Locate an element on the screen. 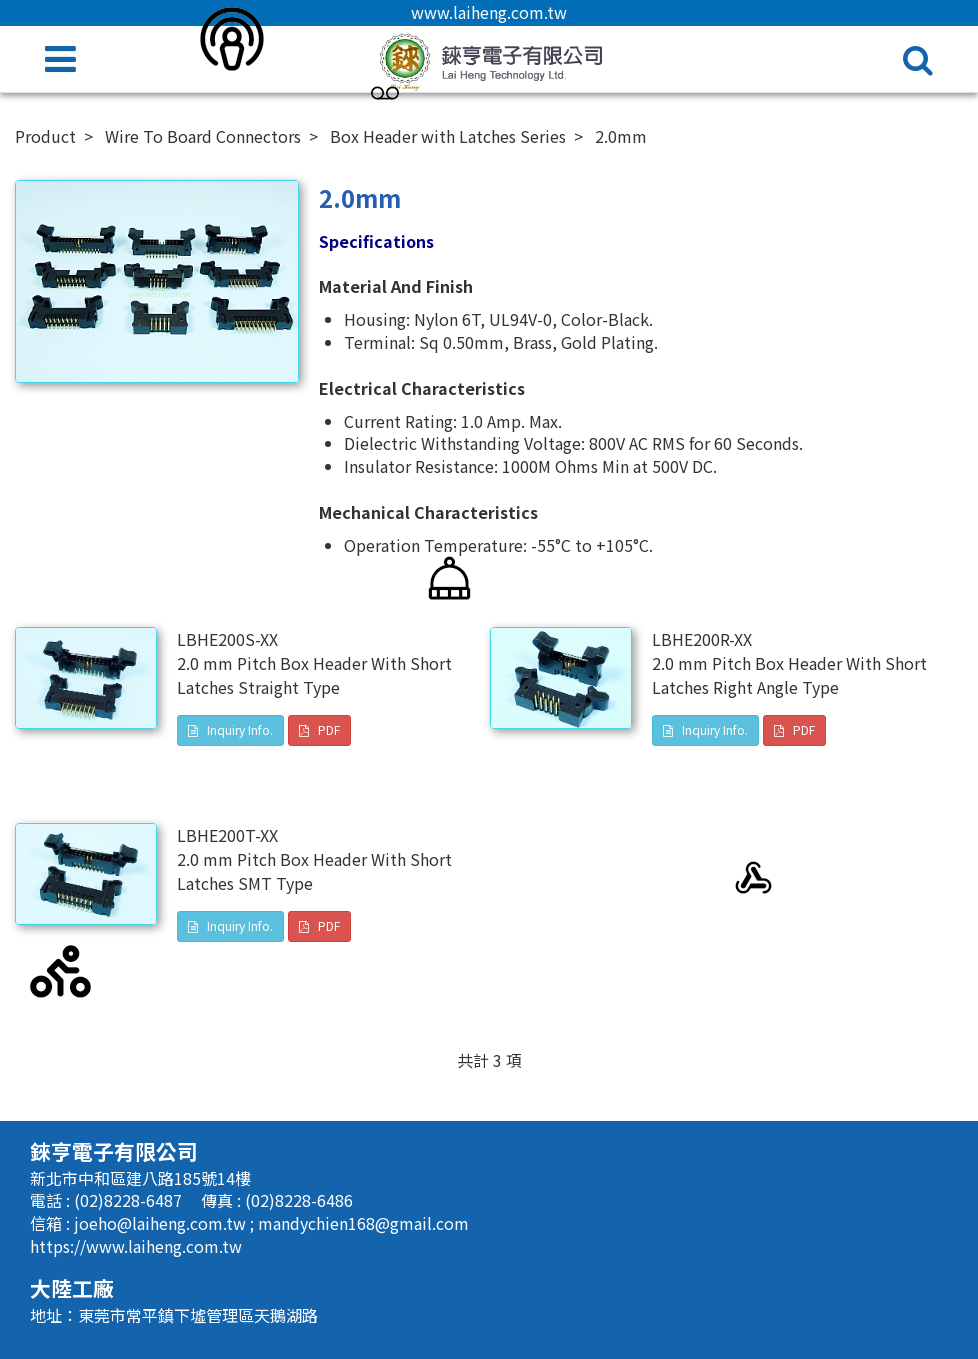 The width and height of the screenshot is (978, 1359). access cycling or bike-related features is located at coordinates (60, 973).